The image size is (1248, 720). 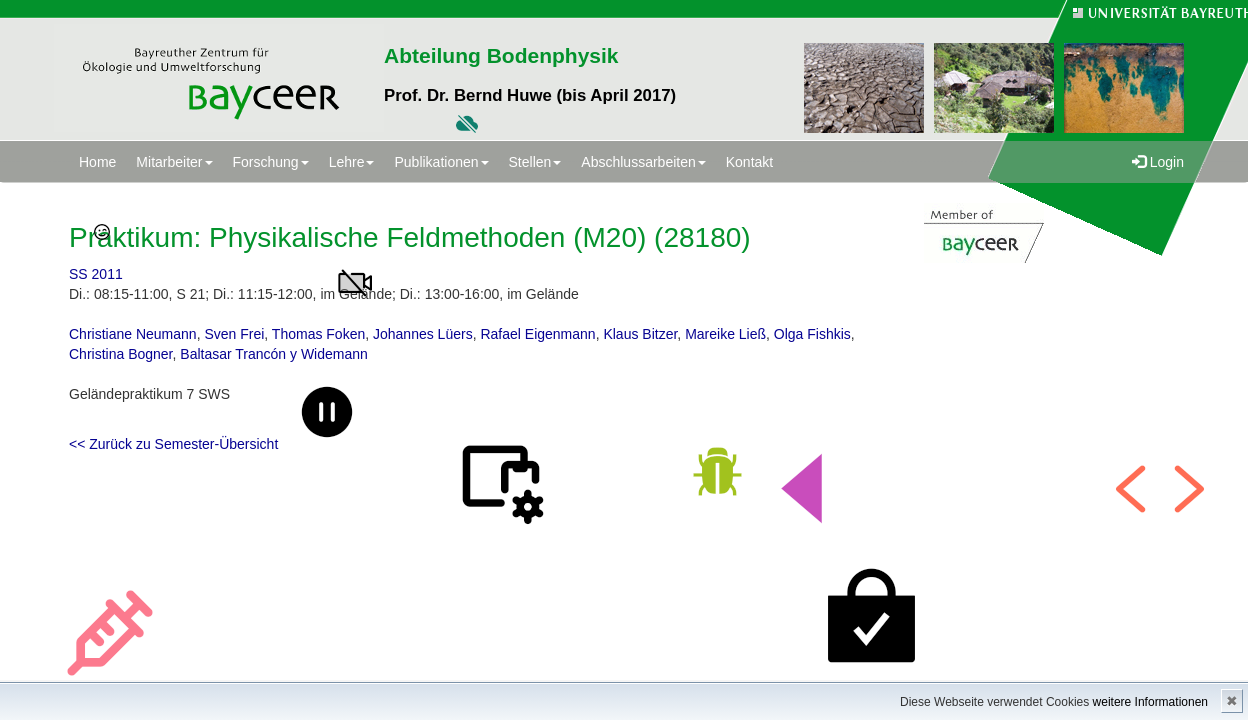 What do you see at coordinates (801, 488) in the screenshot?
I see `go back to the previous screen` at bounding box center [801, 488].